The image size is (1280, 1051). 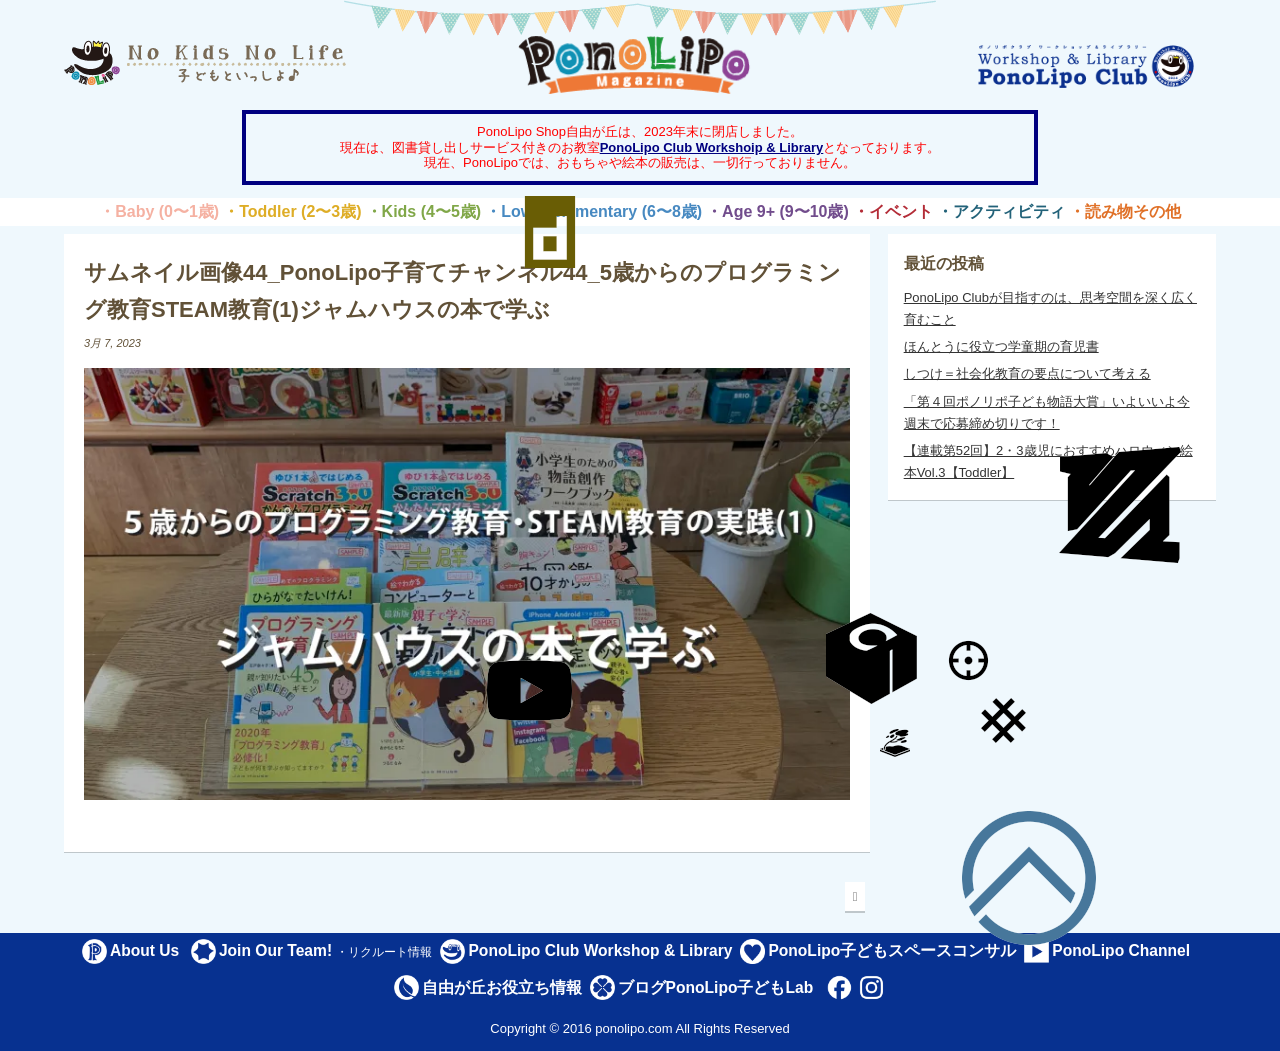 What do you see at coordinates (871, 658) in the screenshot?
I see `conan c/c++ package manager logo` at bounding box center [871, 658].